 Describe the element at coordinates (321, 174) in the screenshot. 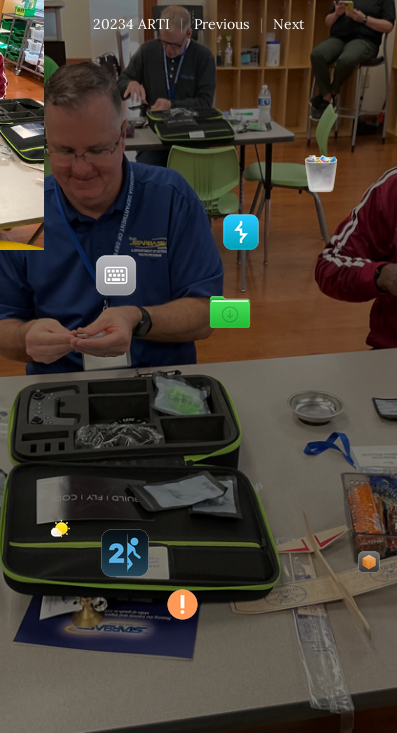

I see `trash bin containing items ready to be emptied` at that location.